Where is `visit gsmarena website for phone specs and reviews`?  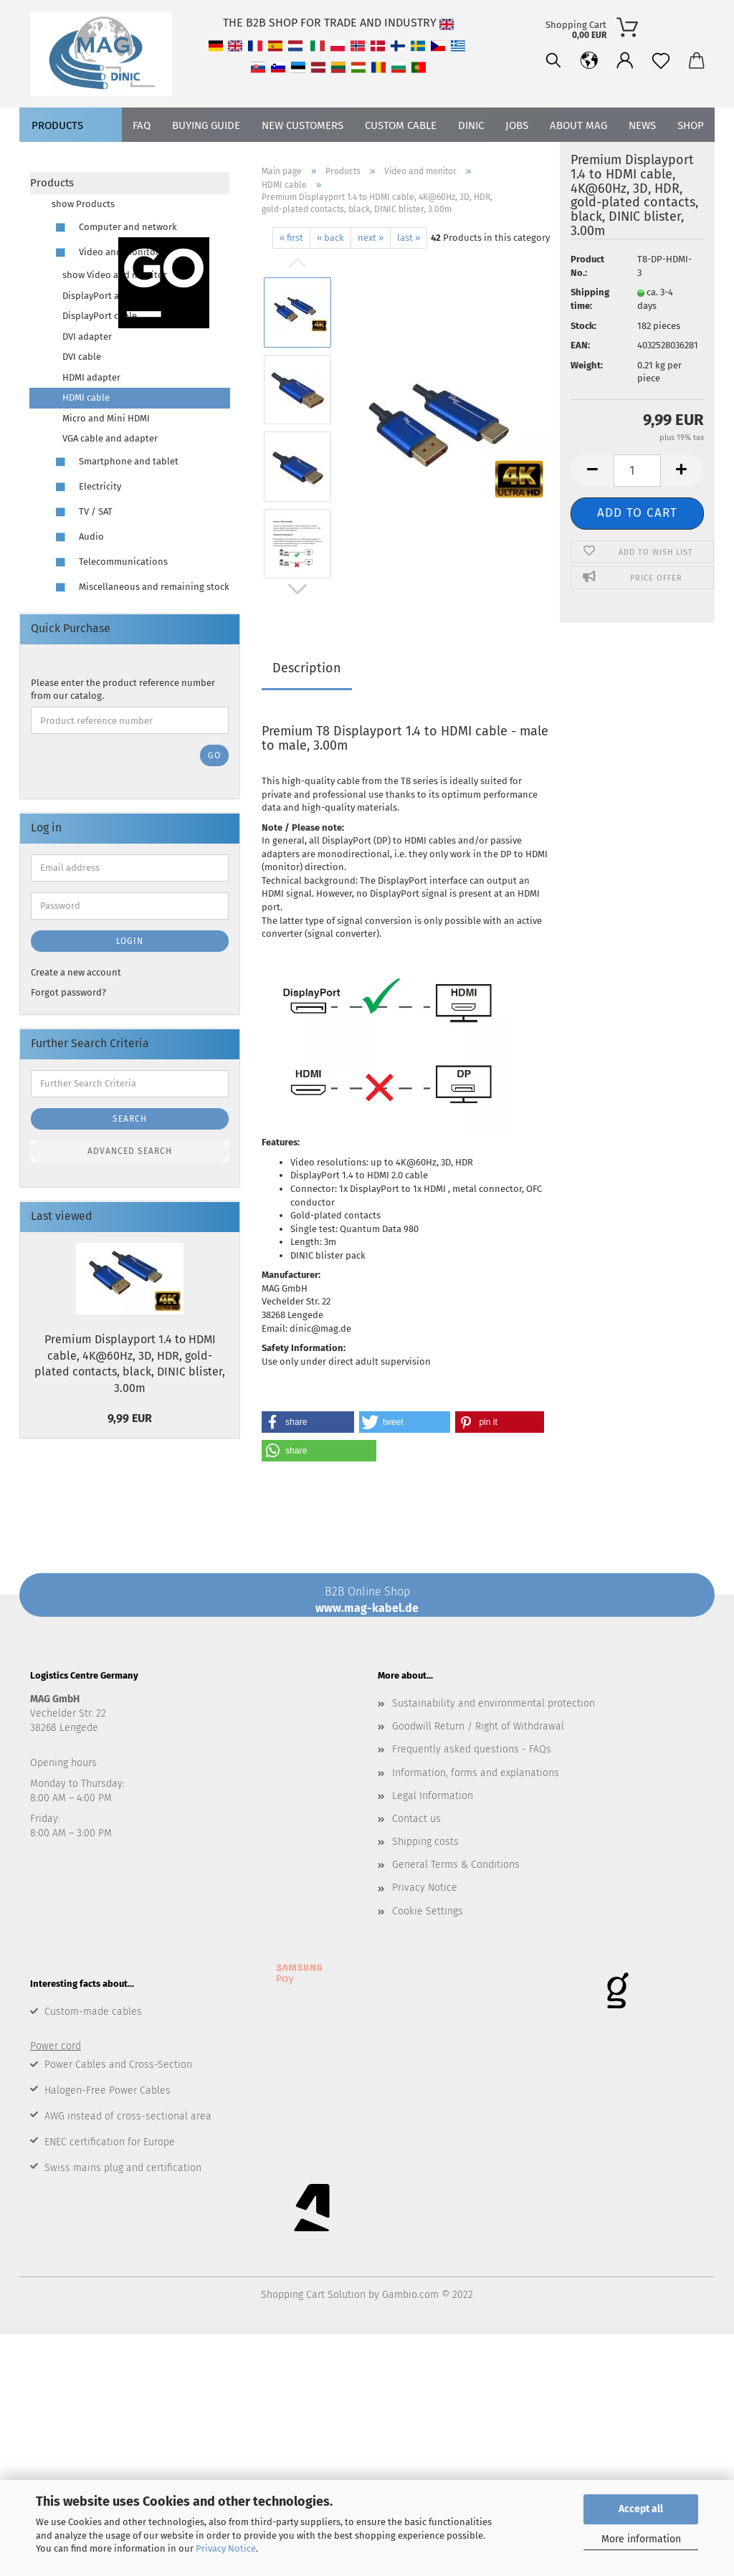
visit gsmarena website for phone specs and reviews is located at coordinates (312, 2208).